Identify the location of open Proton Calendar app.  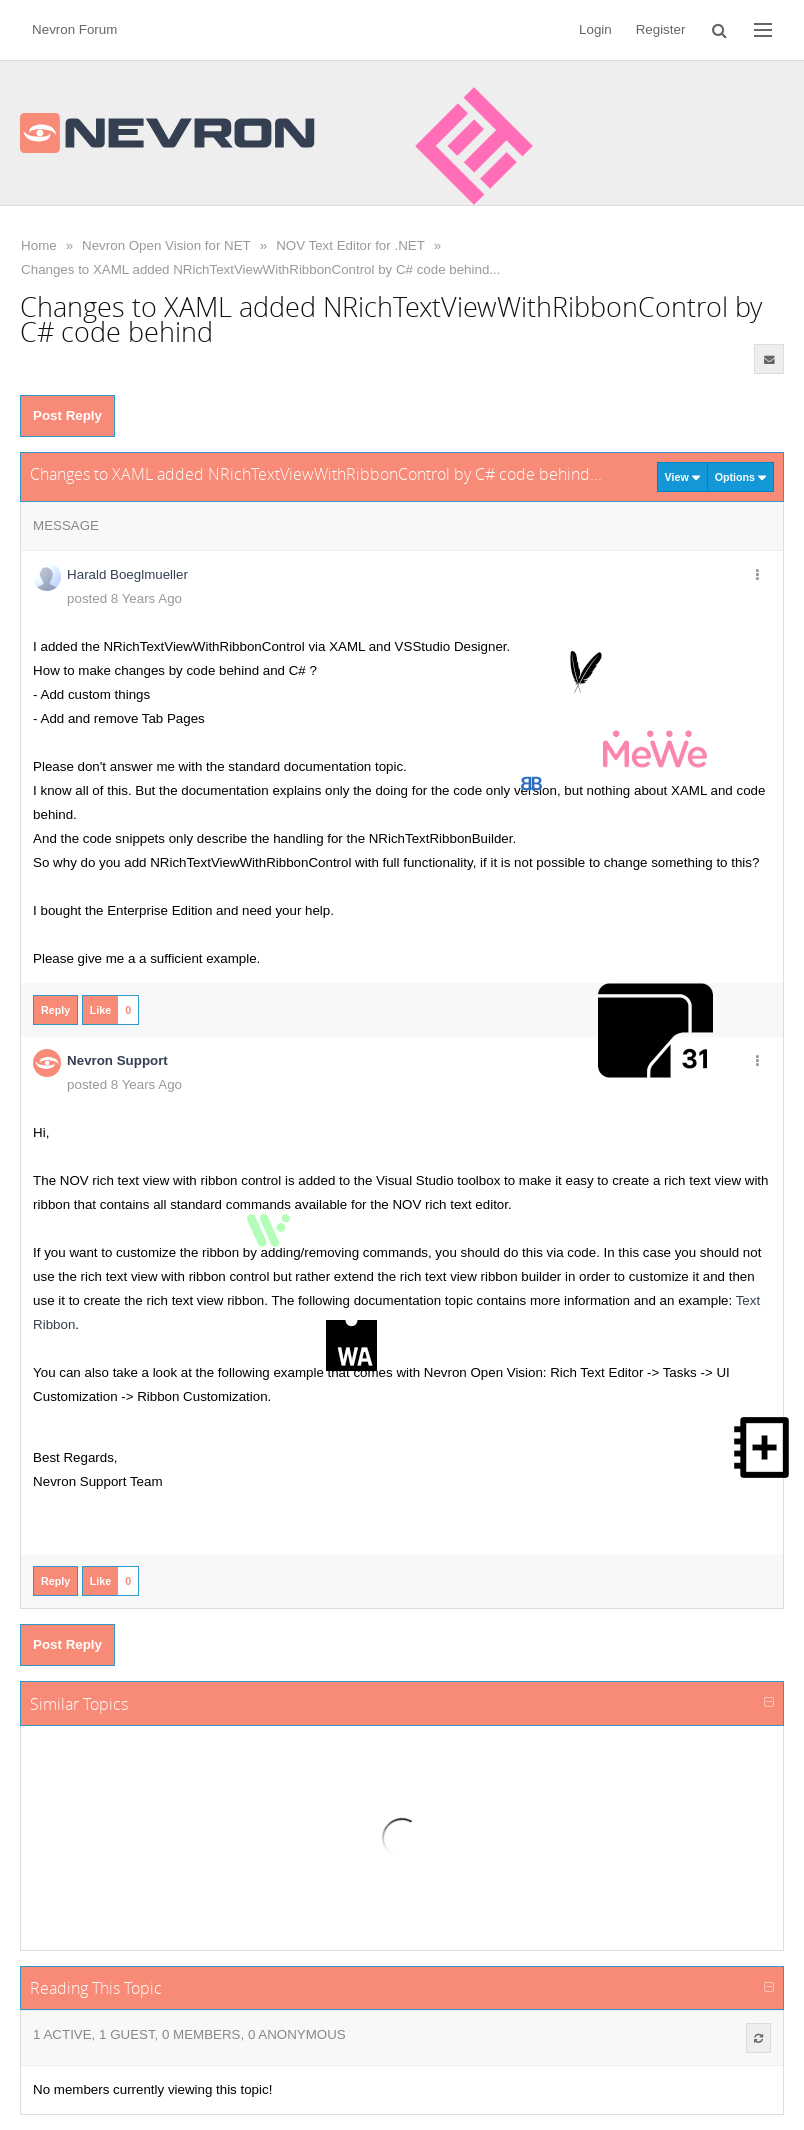
(655, 1030).